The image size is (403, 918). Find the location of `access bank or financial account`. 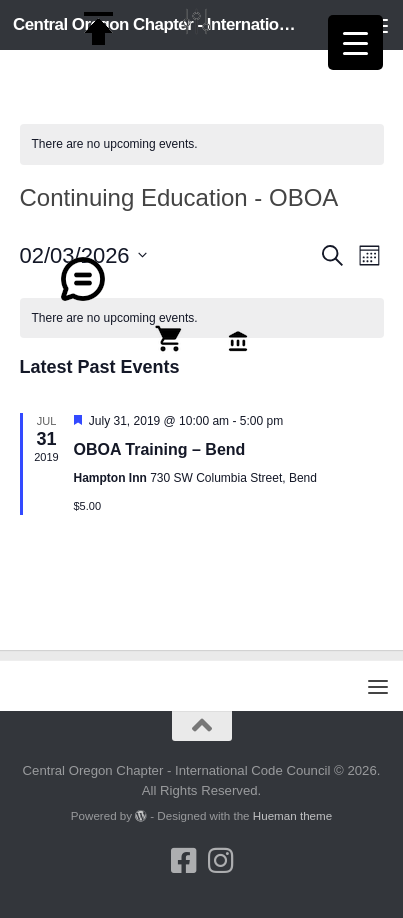

access bank or financial account is located at coordinates (238, 341).